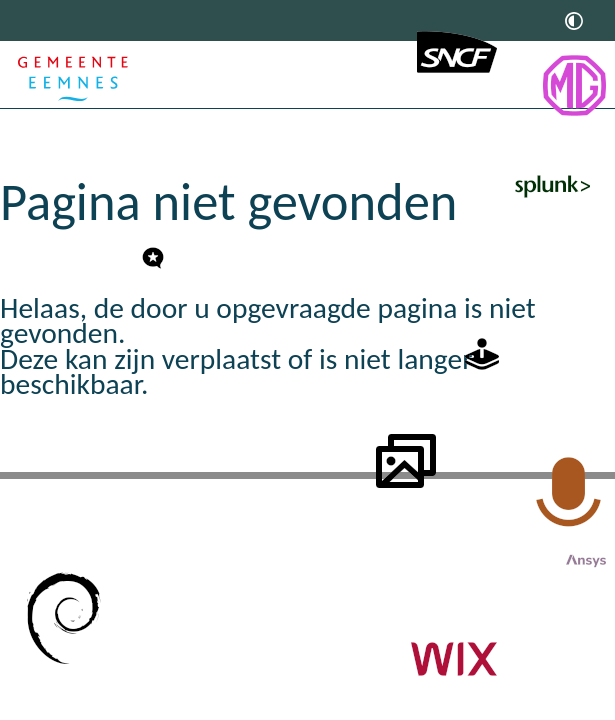 This screenshot has width=615, height=720. Describe the element at coordinates (457, 52) in the screenshot. I see `open the SNCF French railway app` at that location.